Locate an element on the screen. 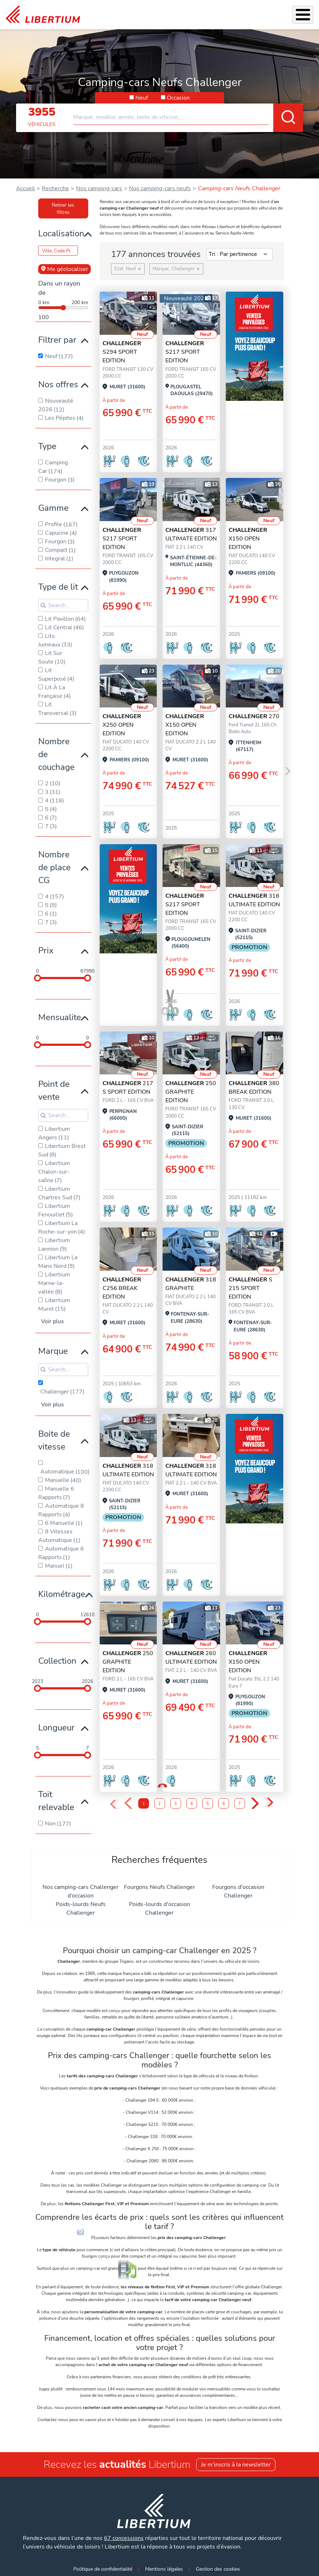  navigate to the next item or page is located at coordinates (288, 771).